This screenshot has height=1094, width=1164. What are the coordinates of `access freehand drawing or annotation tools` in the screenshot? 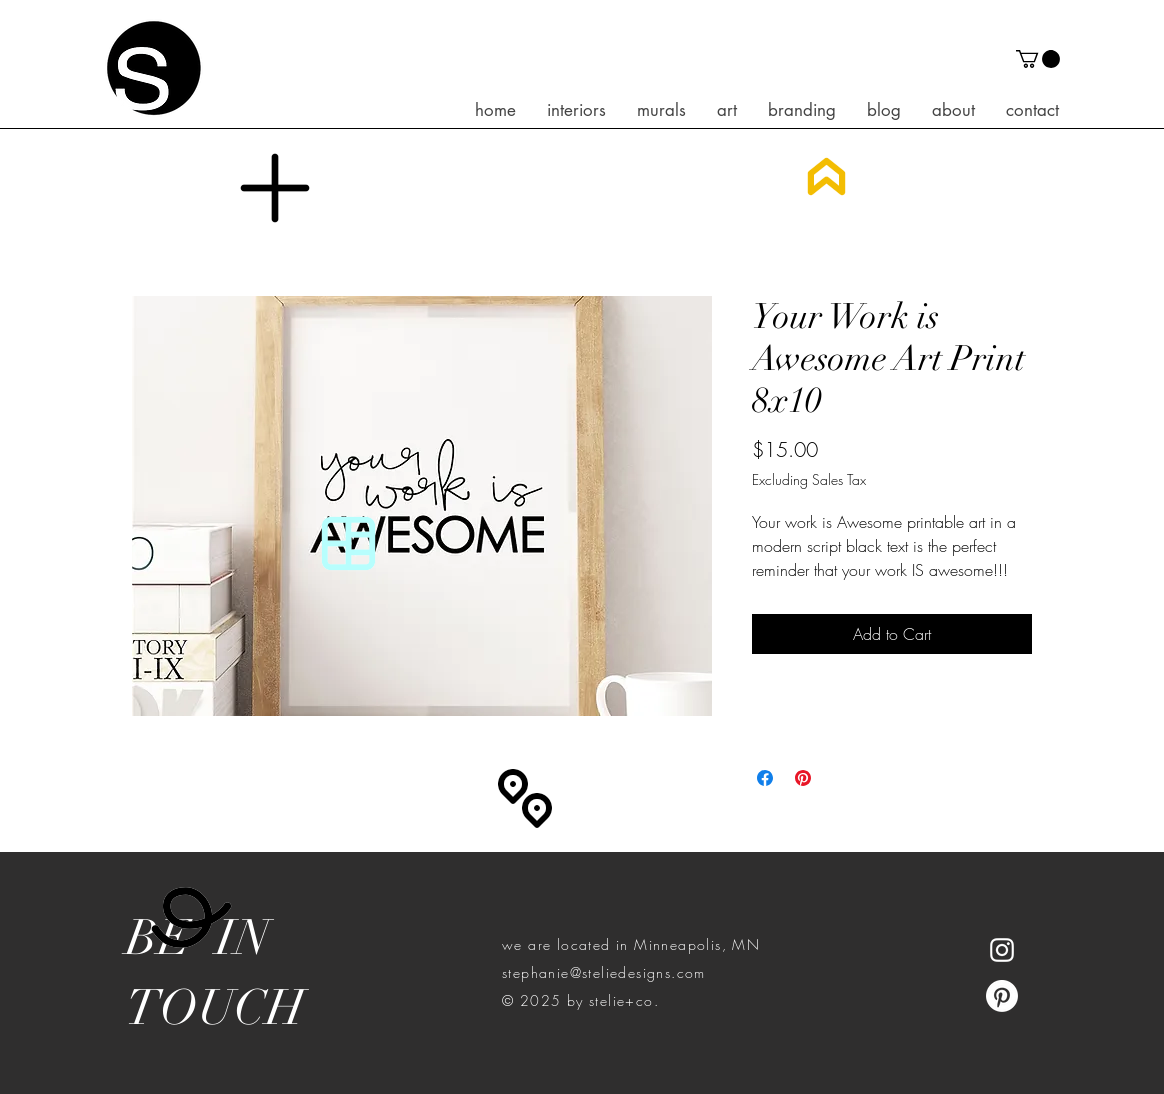 It's located at (189, 917).